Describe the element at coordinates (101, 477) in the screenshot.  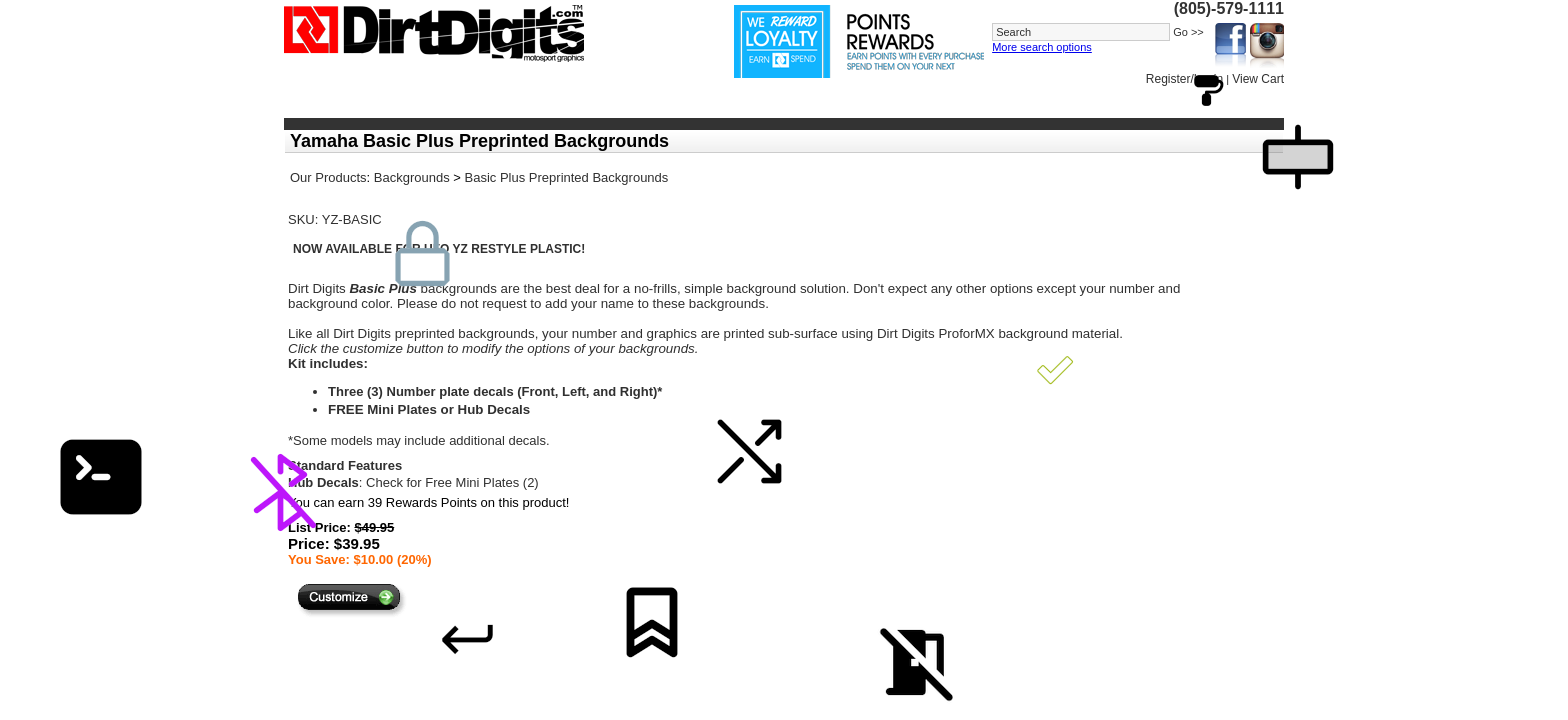
I see `open command line or terminal` at that location.